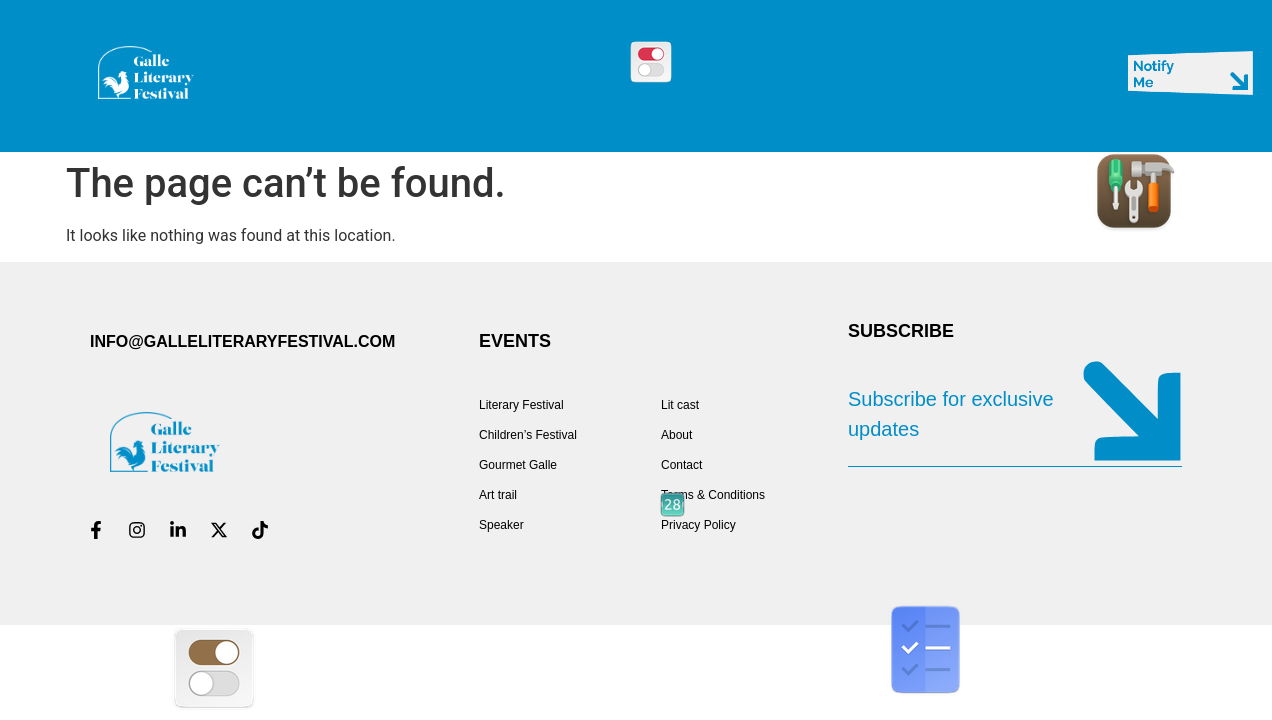  I want to click on open the calendar app, so click(672, 504).